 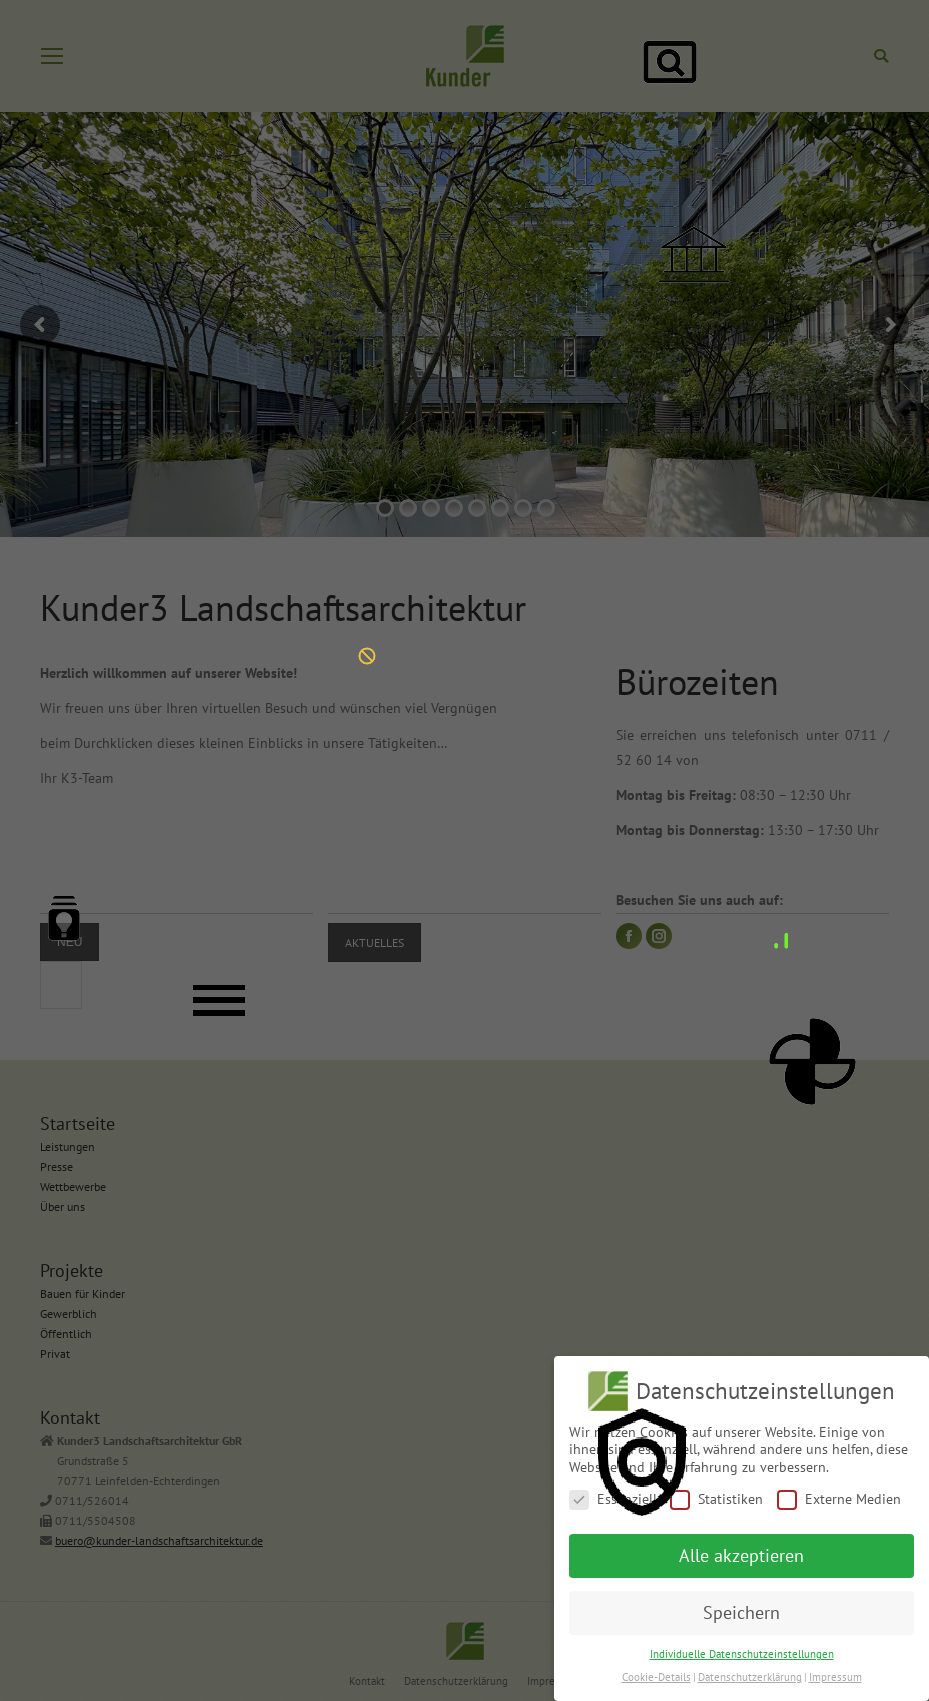 I want to click on indicates blocked or prohibited content, so click(x=367, y=656).